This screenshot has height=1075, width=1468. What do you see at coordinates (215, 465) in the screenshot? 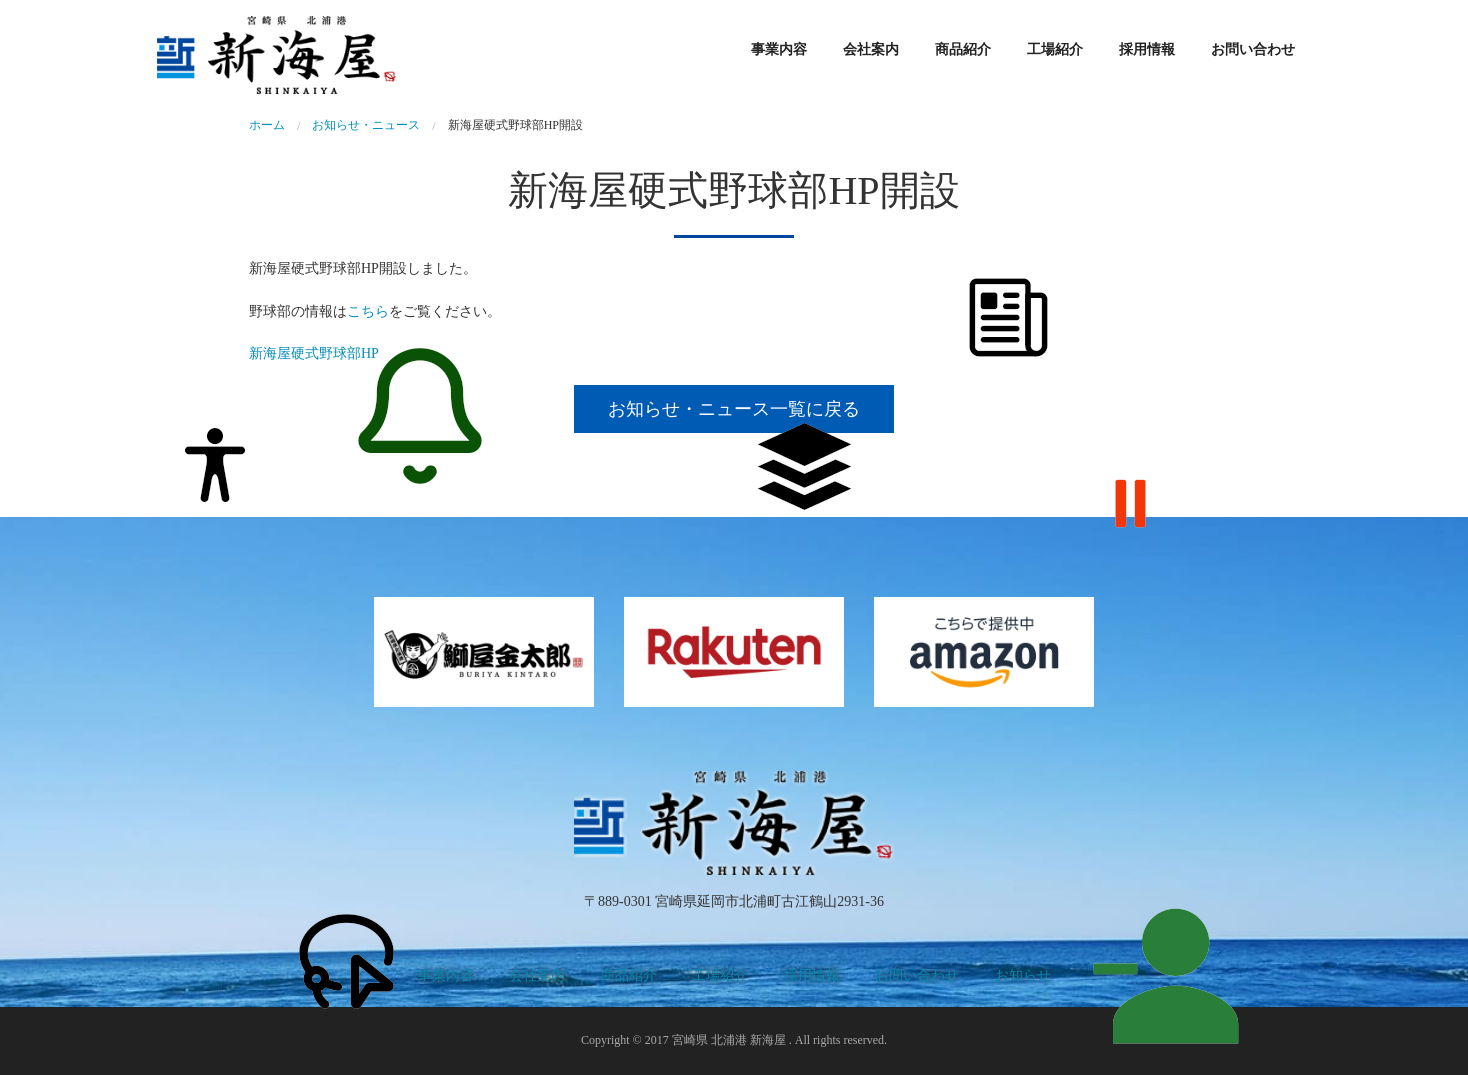
I see `access accessibility settings` at bounding box center [215, 465].